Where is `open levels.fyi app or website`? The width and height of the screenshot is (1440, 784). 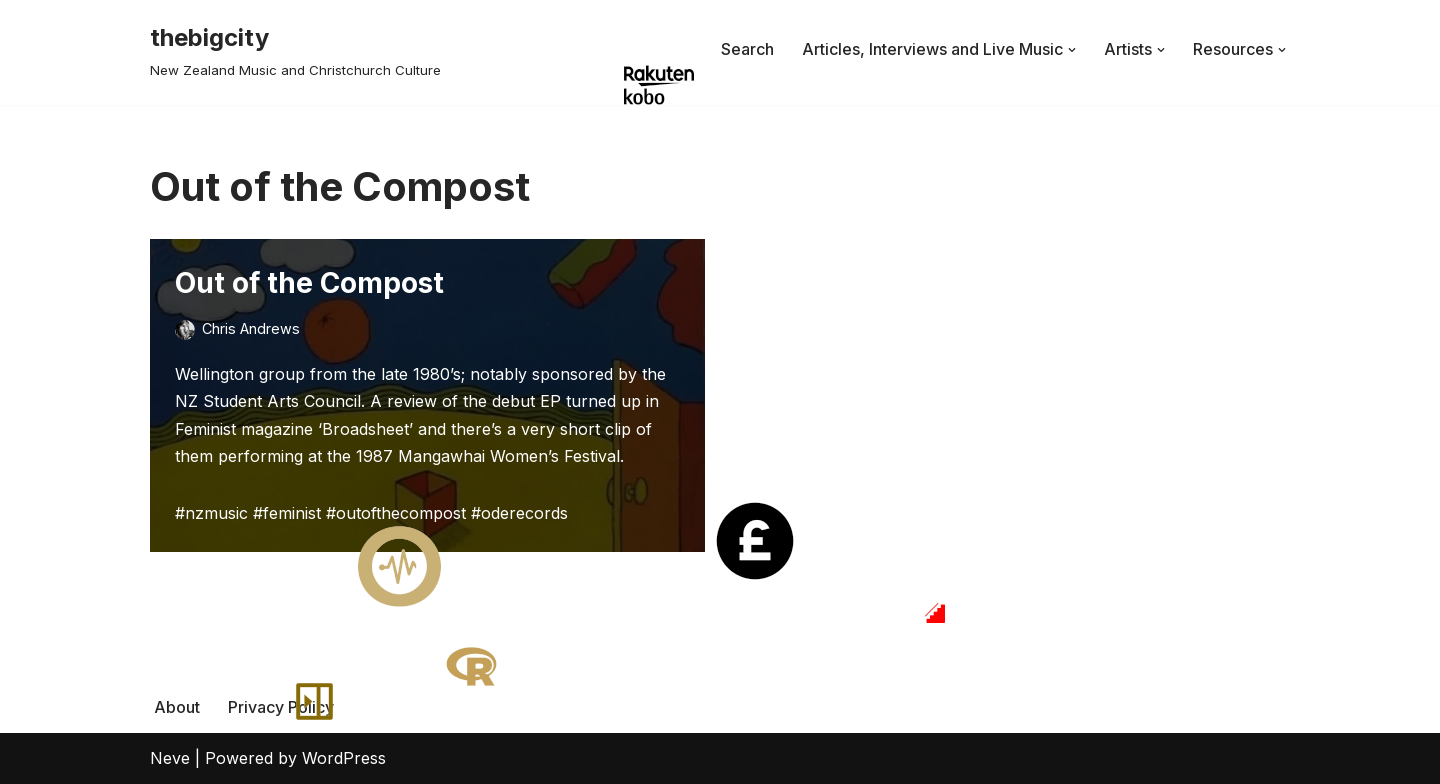
open levels.fyi app or website is located at coordinates (935, 613).